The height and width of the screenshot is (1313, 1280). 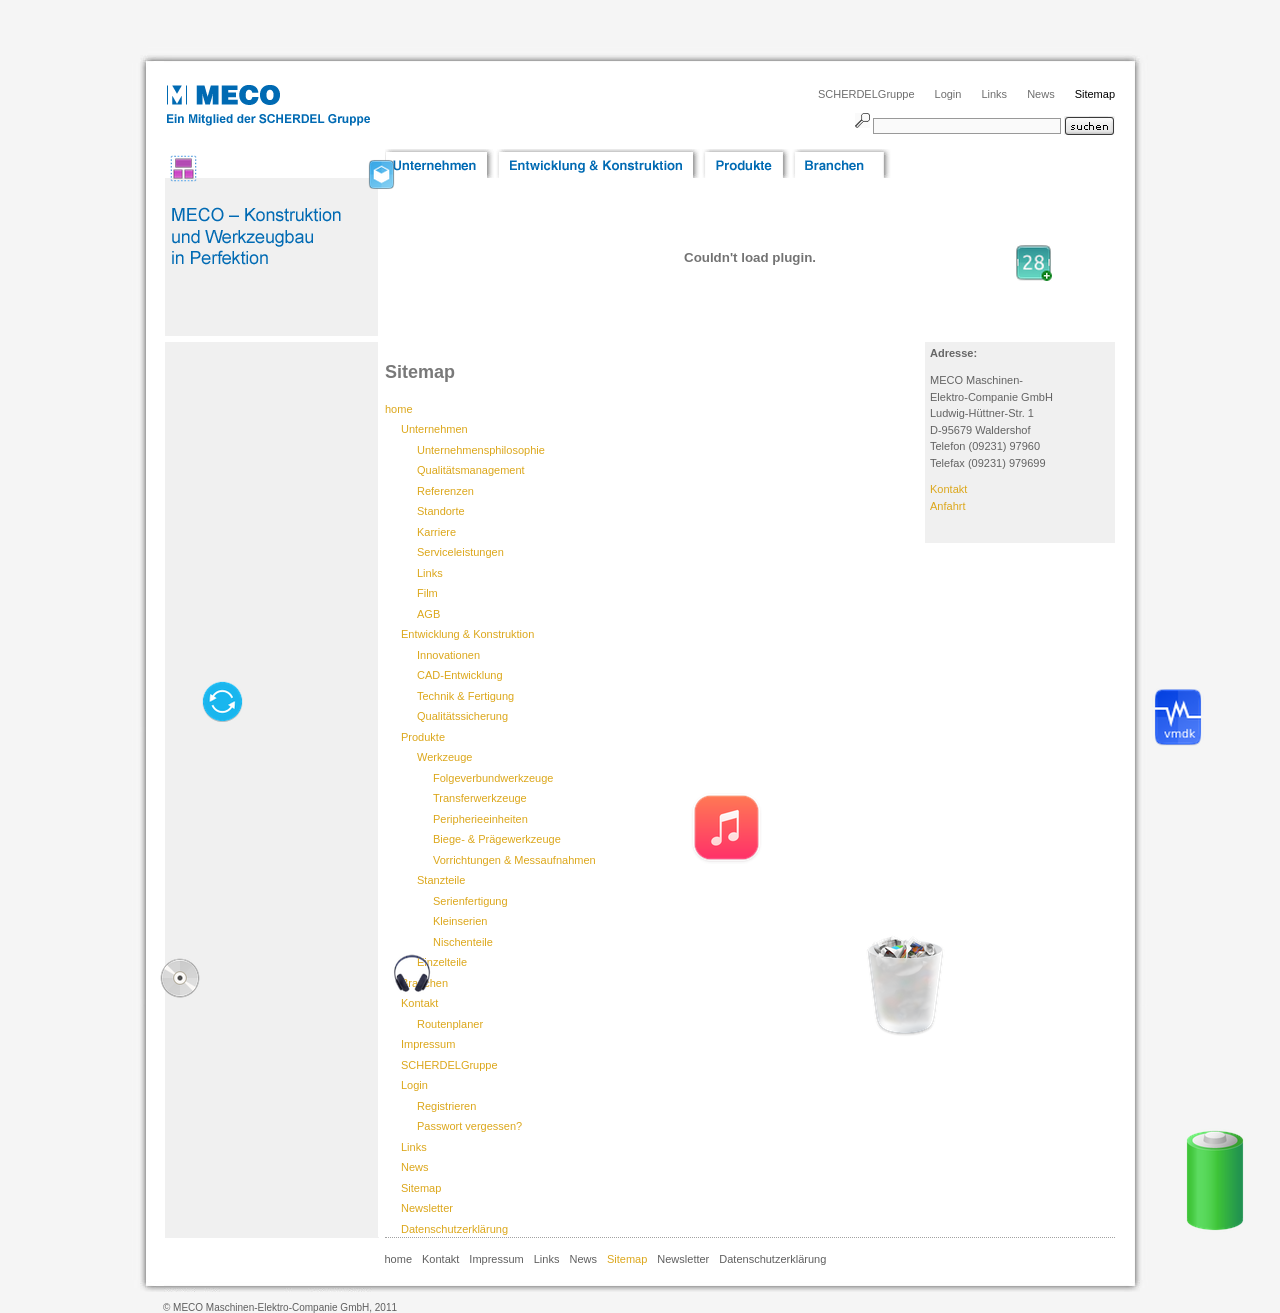 What do you see at coordinates (180, 978) in the screenshot?
I see `indicates a DVD-R disc drive or media` at bounding box center [180, 978].